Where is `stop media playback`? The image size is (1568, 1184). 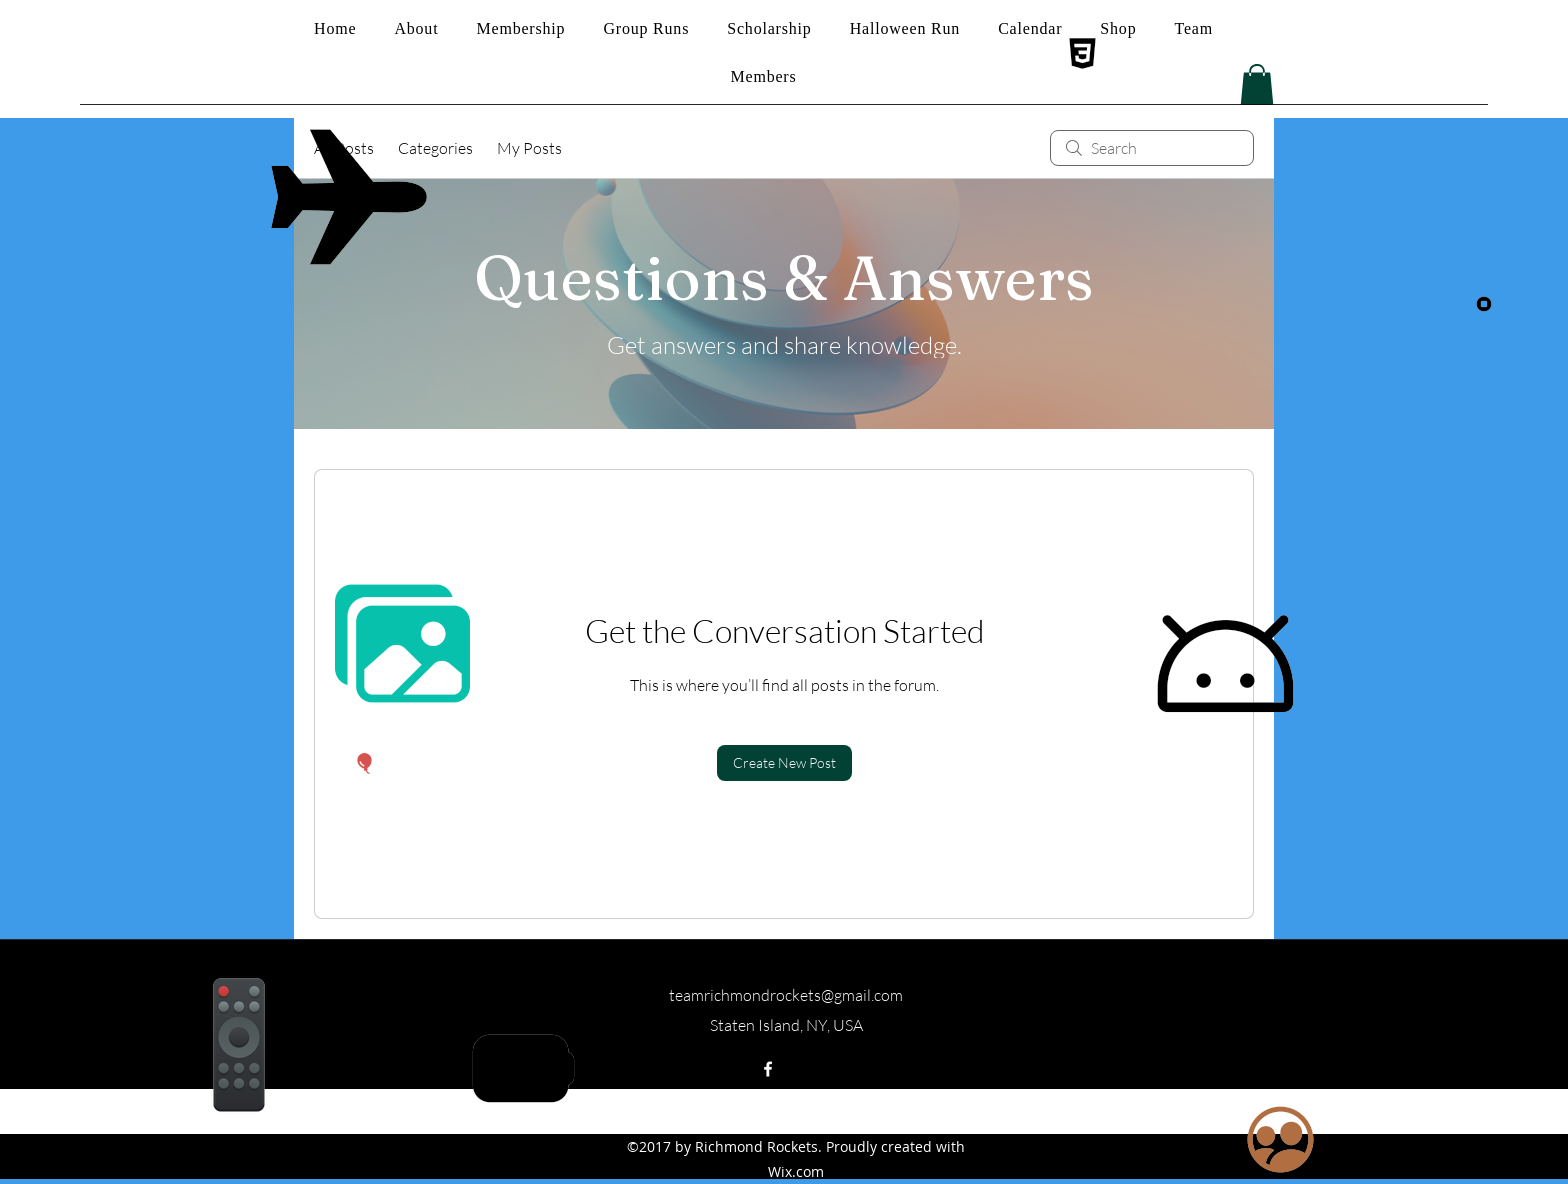 stop media playback is located at coordinates (1484, 304).